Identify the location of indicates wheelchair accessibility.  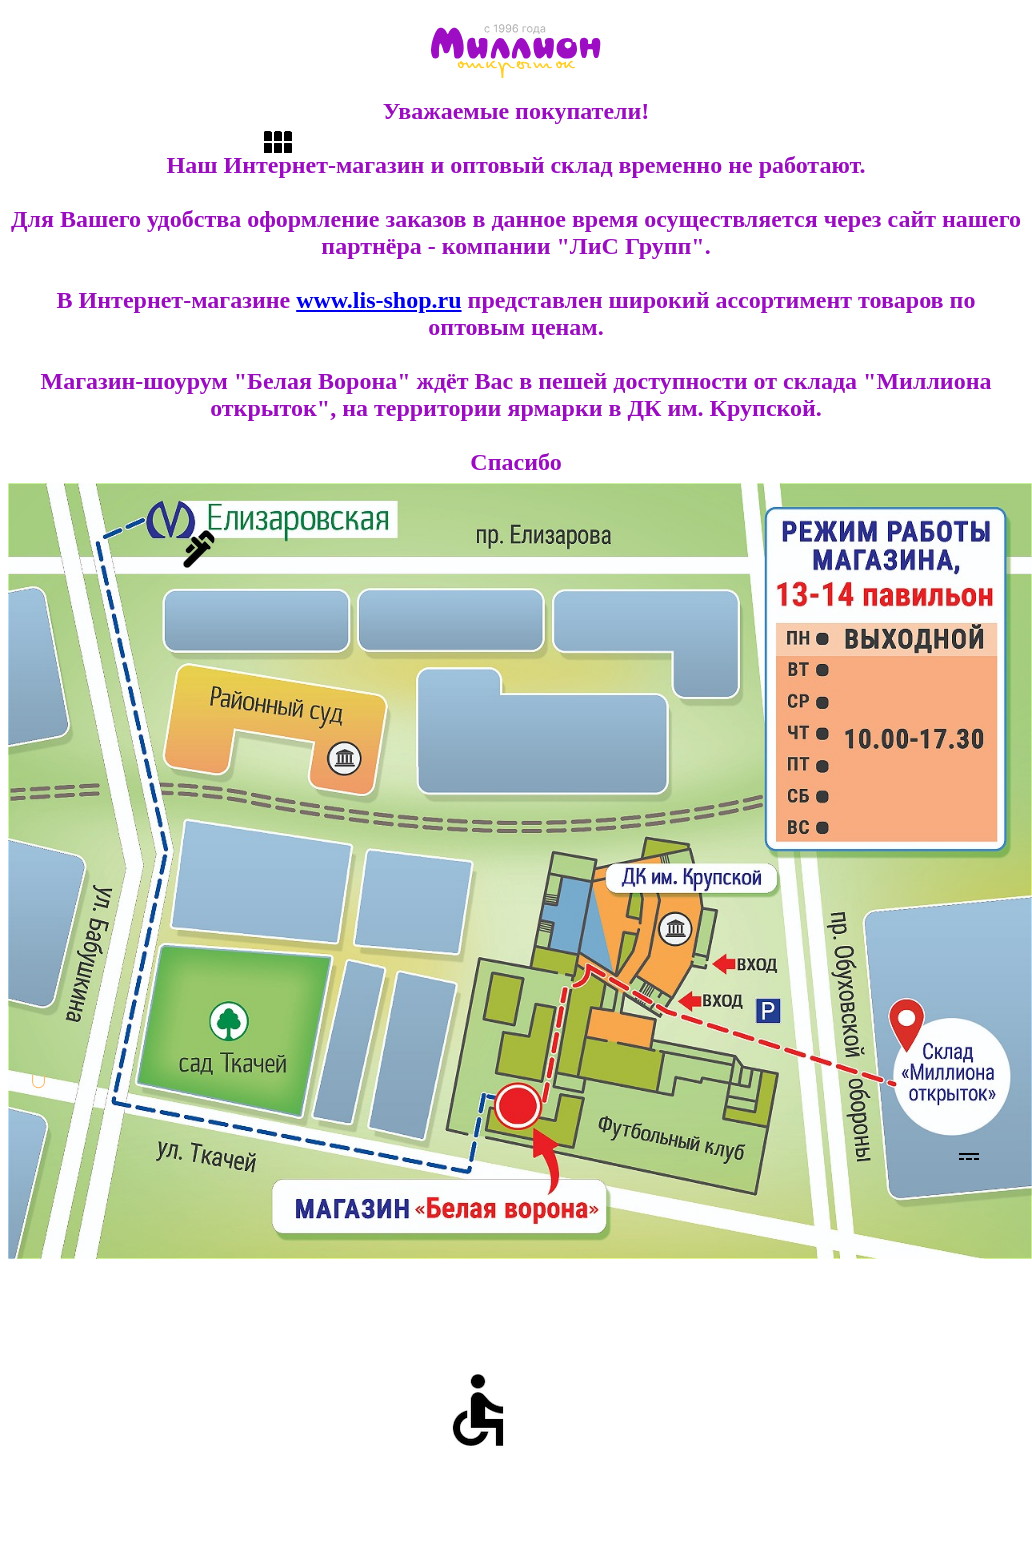
(478, 1410).